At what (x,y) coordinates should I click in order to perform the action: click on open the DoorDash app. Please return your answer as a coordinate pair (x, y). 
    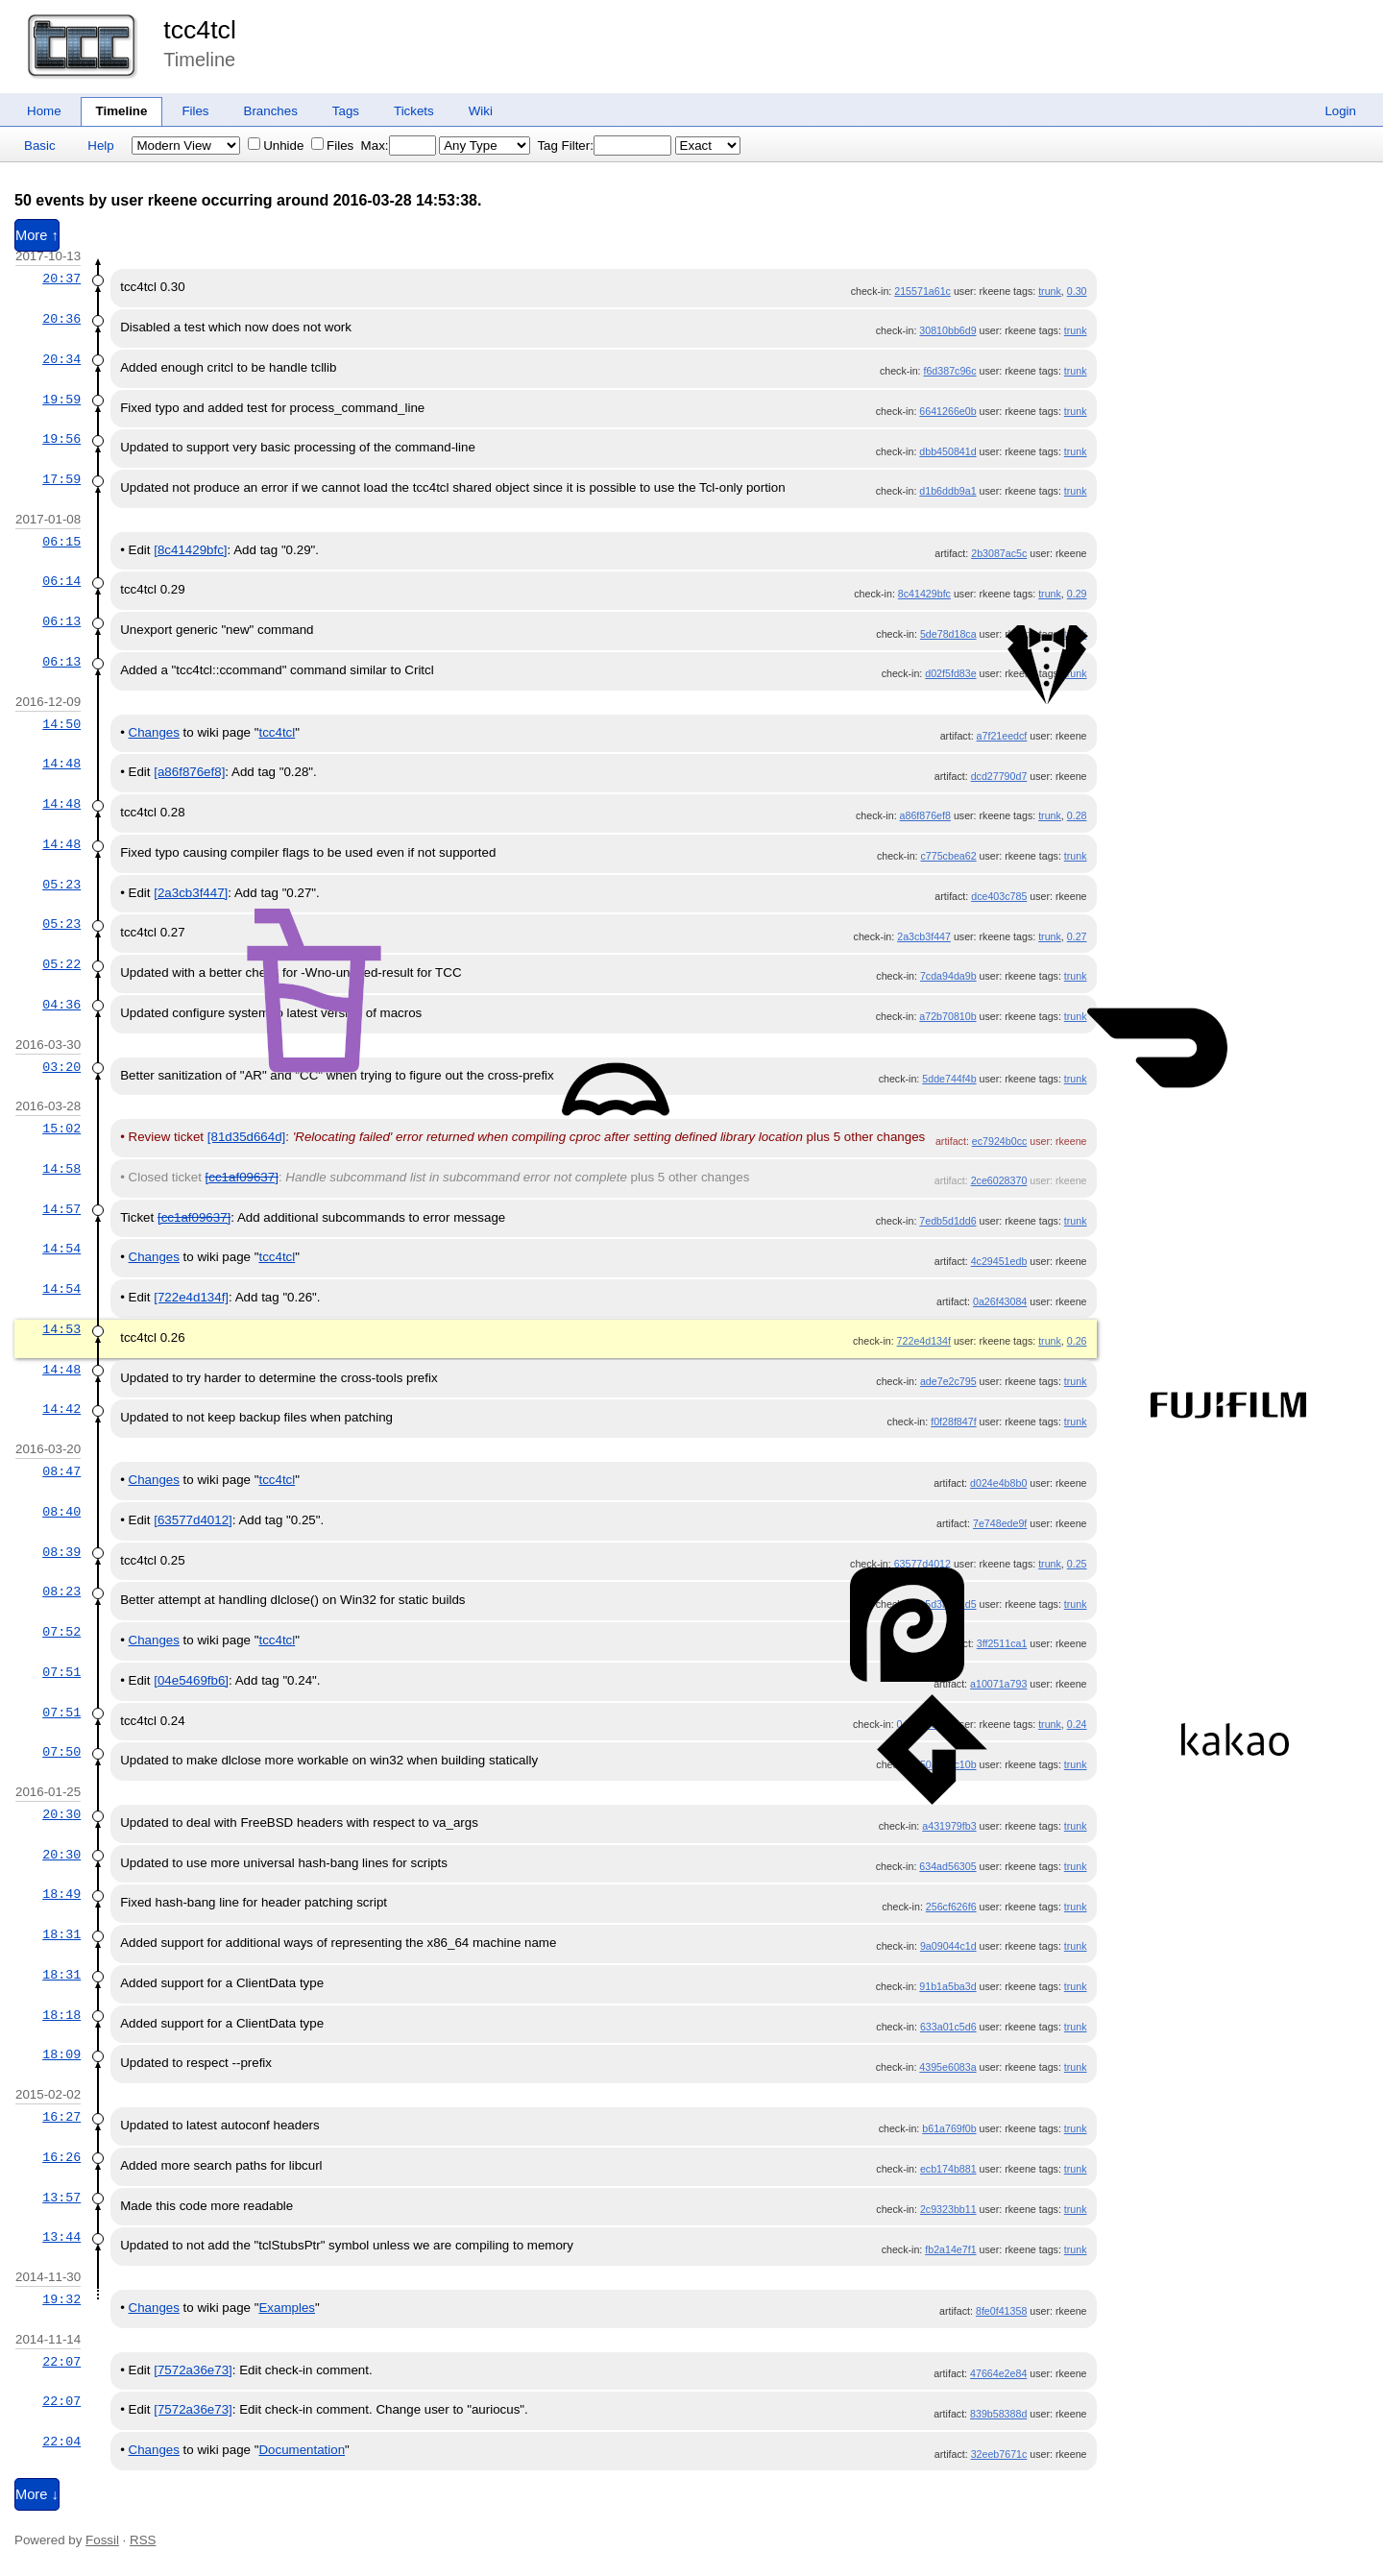
    Looking at the image, I should click on (1157, 1048).